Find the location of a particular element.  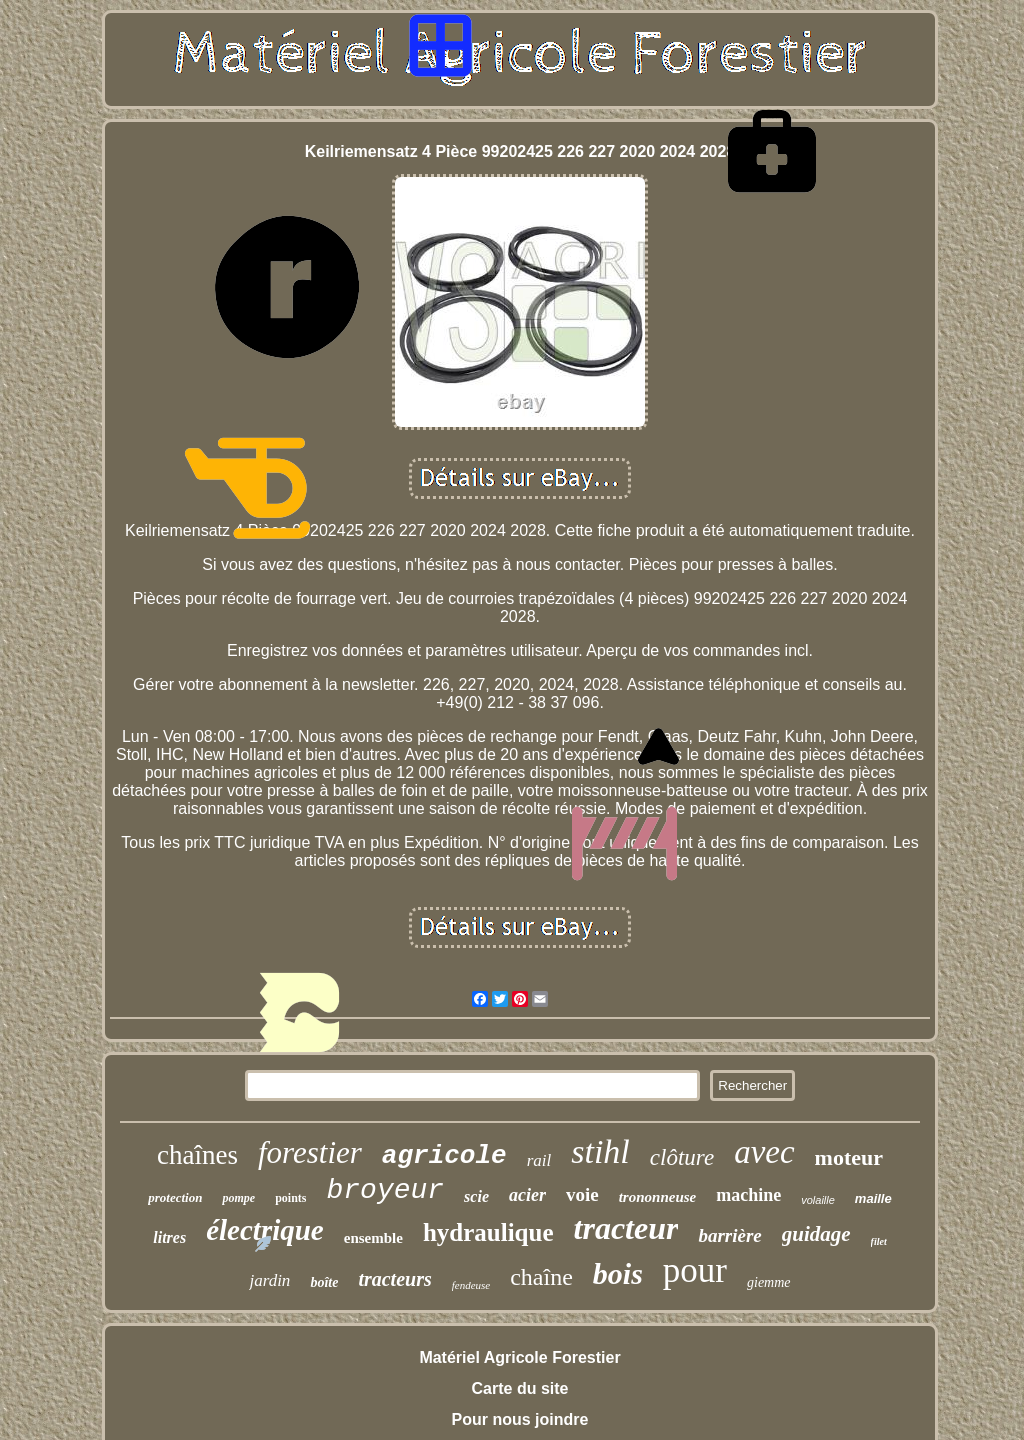

spaceship brand logo is located at coordinates (658, 746).